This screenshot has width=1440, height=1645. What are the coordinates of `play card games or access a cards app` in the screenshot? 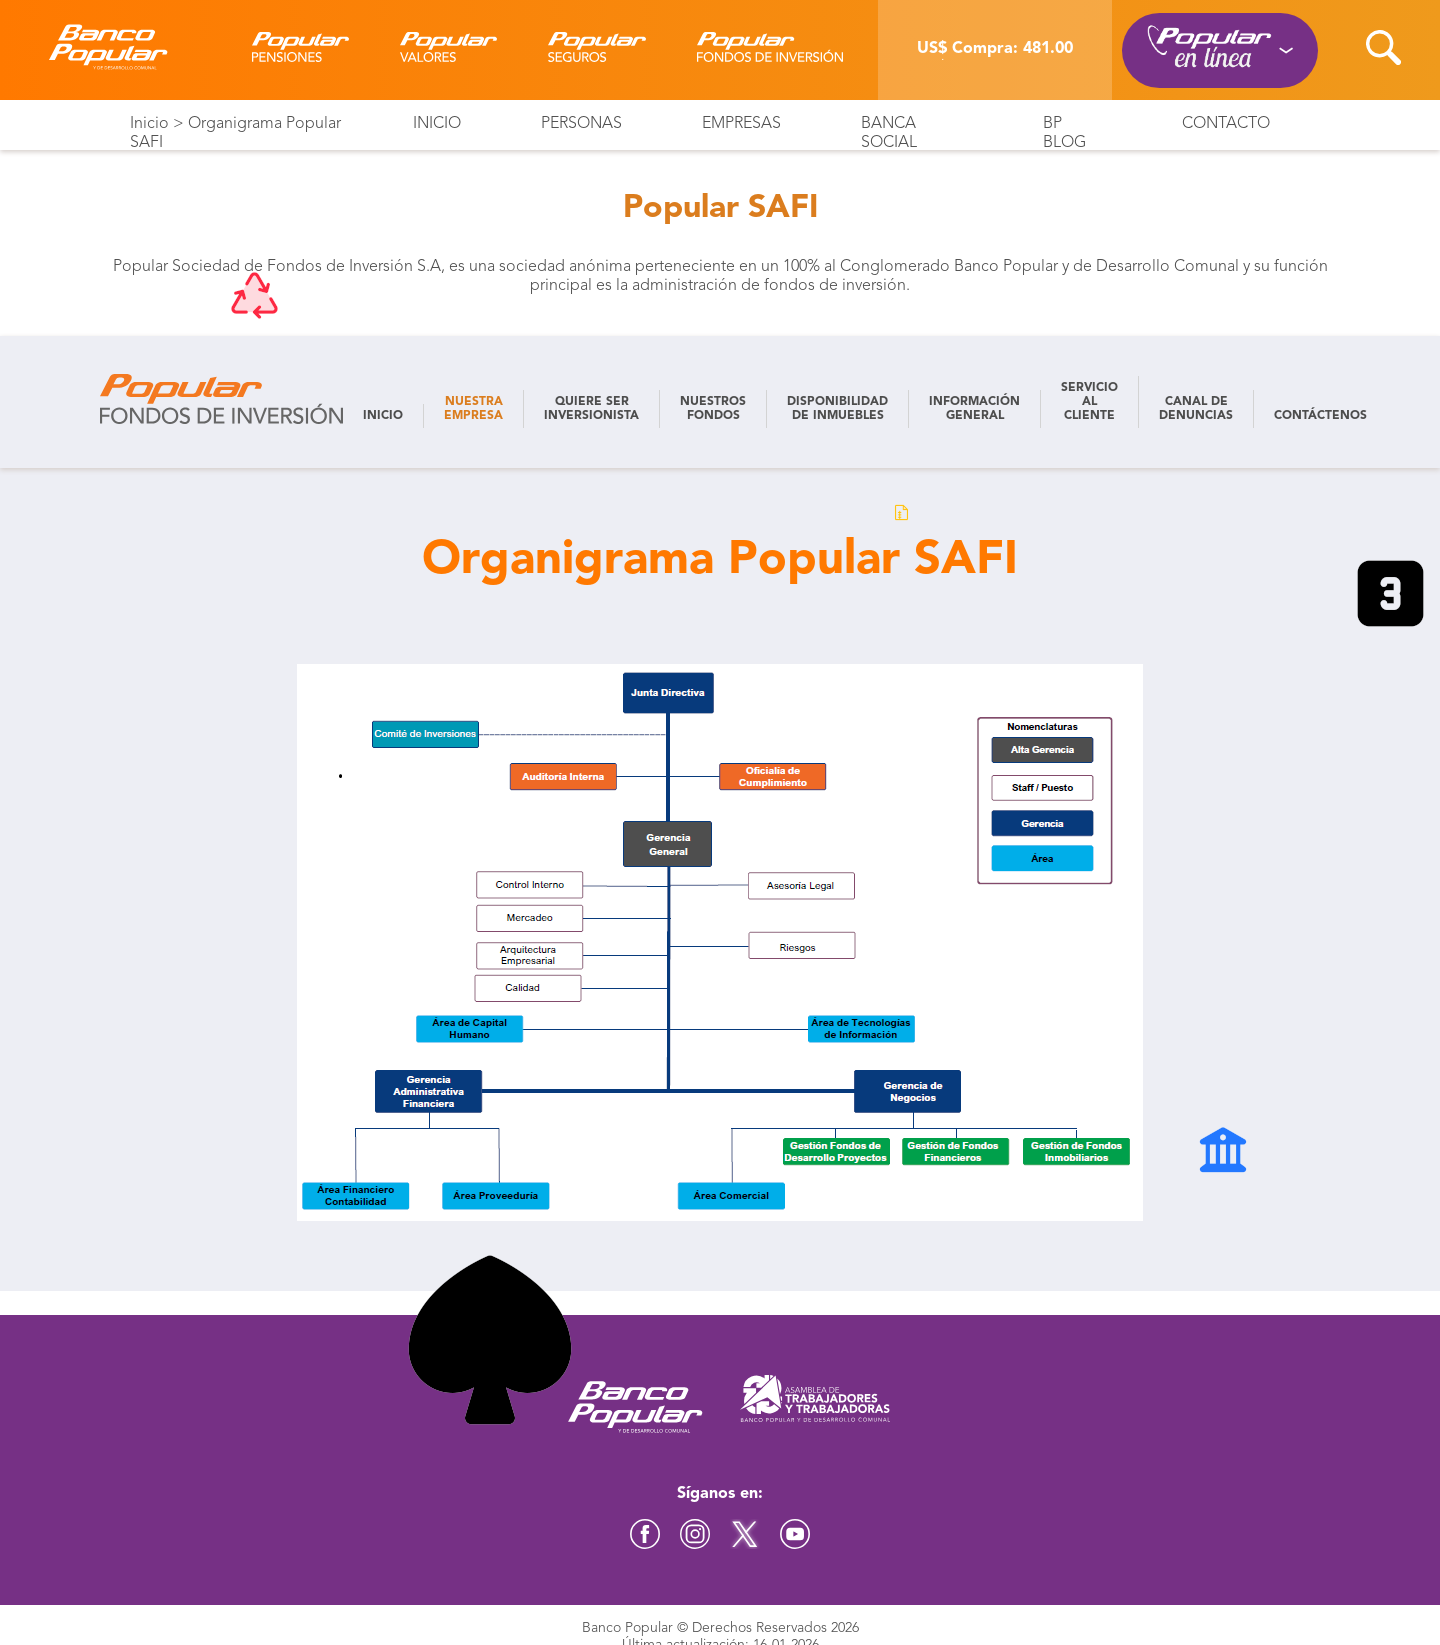 It's located at (490, 1343).